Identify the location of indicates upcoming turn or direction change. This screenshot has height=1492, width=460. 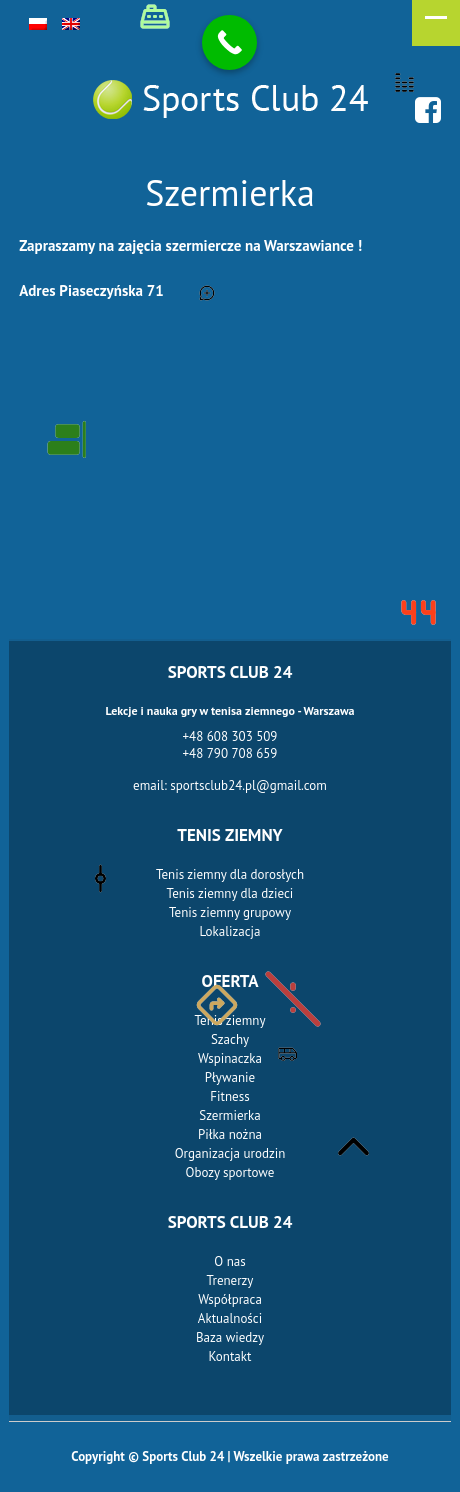
(217, 1005).